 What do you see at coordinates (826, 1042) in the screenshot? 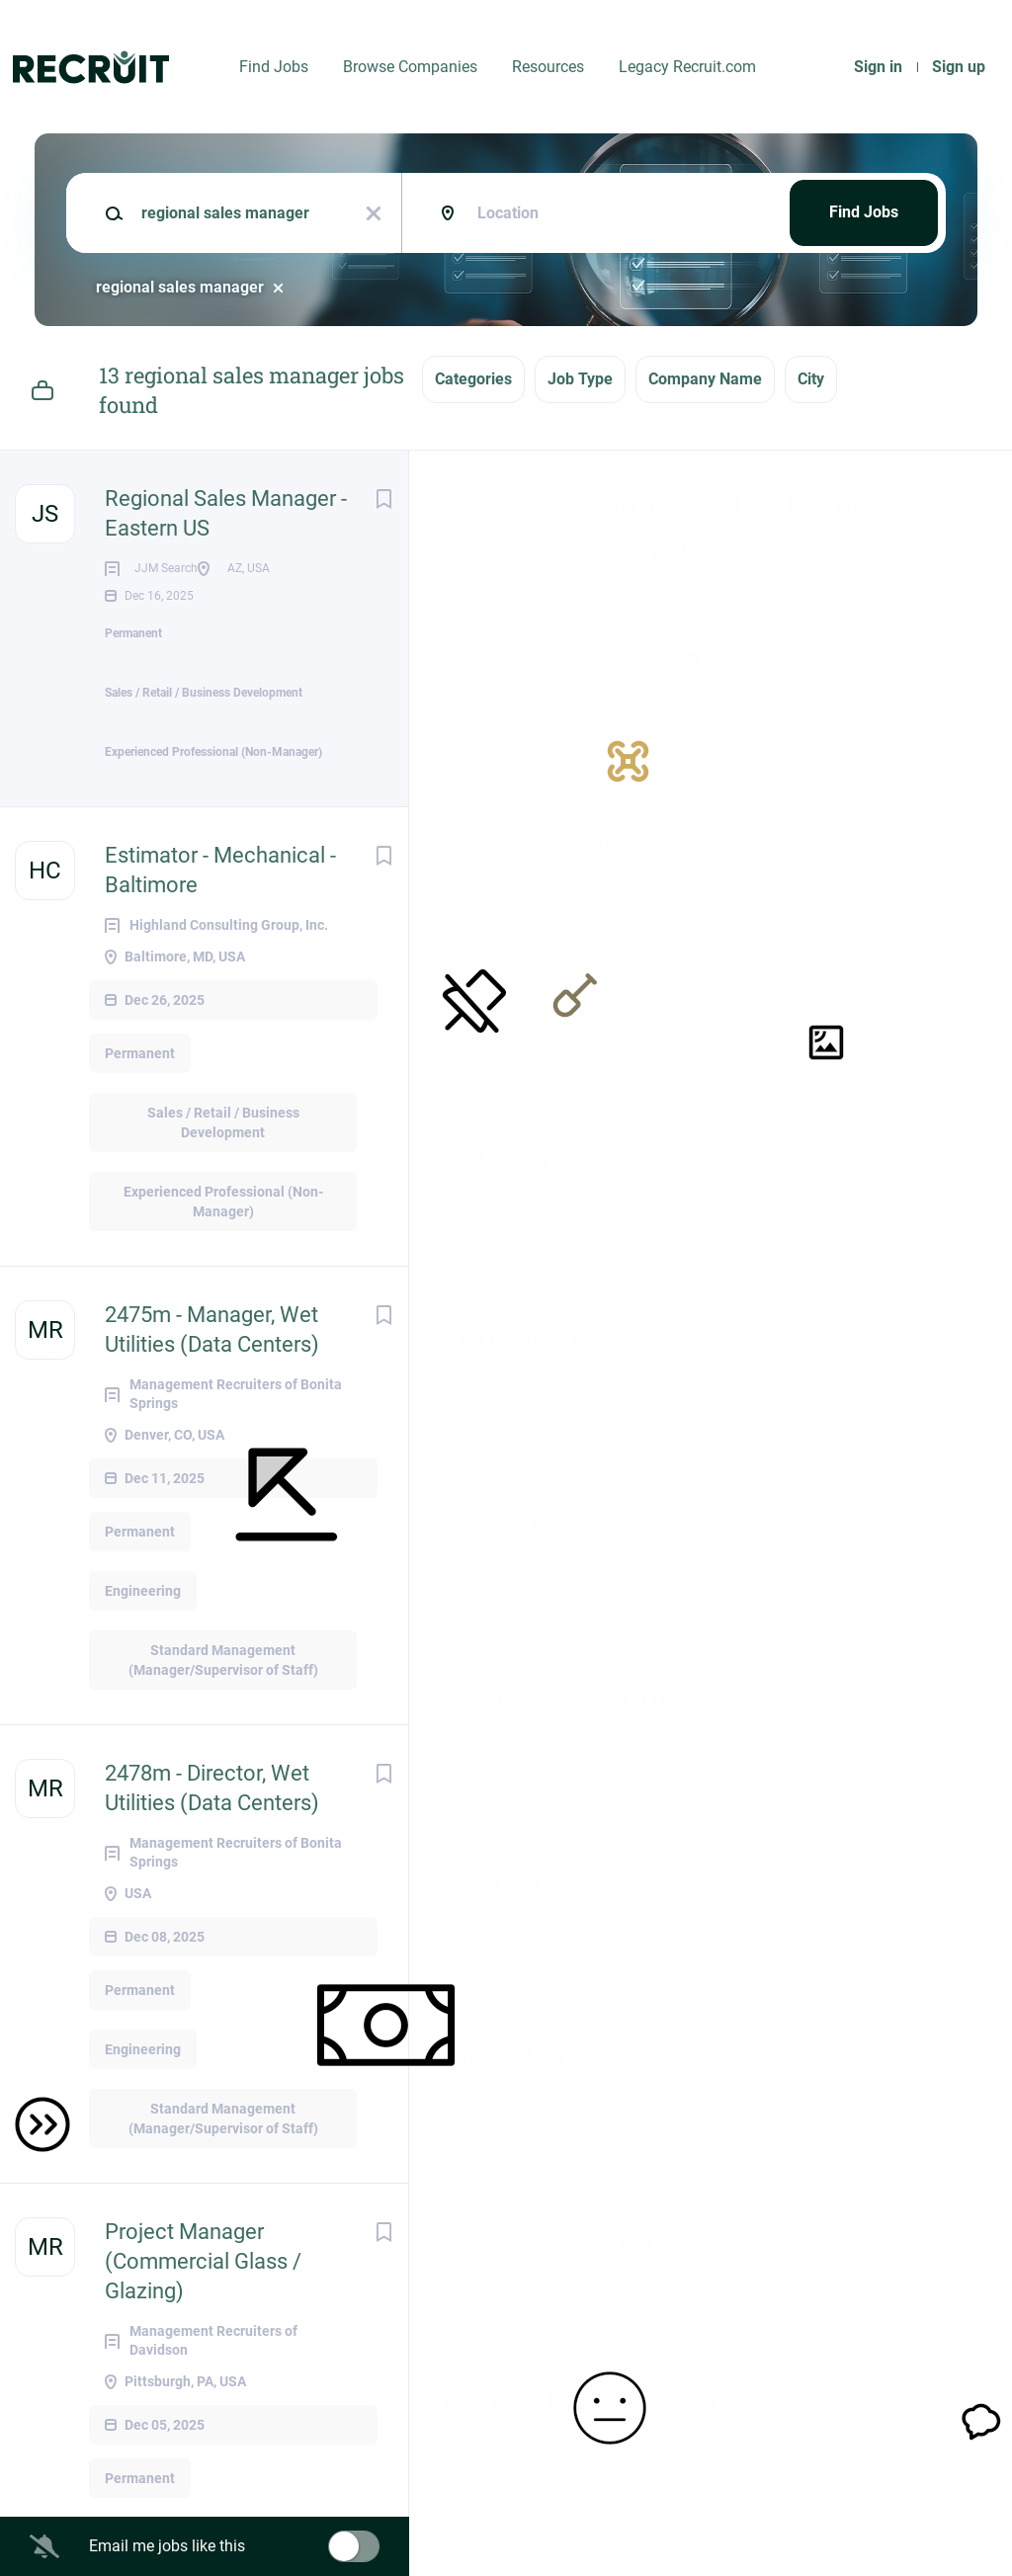
I see `switch to satellite map view` at bounding box center [826, 1042].